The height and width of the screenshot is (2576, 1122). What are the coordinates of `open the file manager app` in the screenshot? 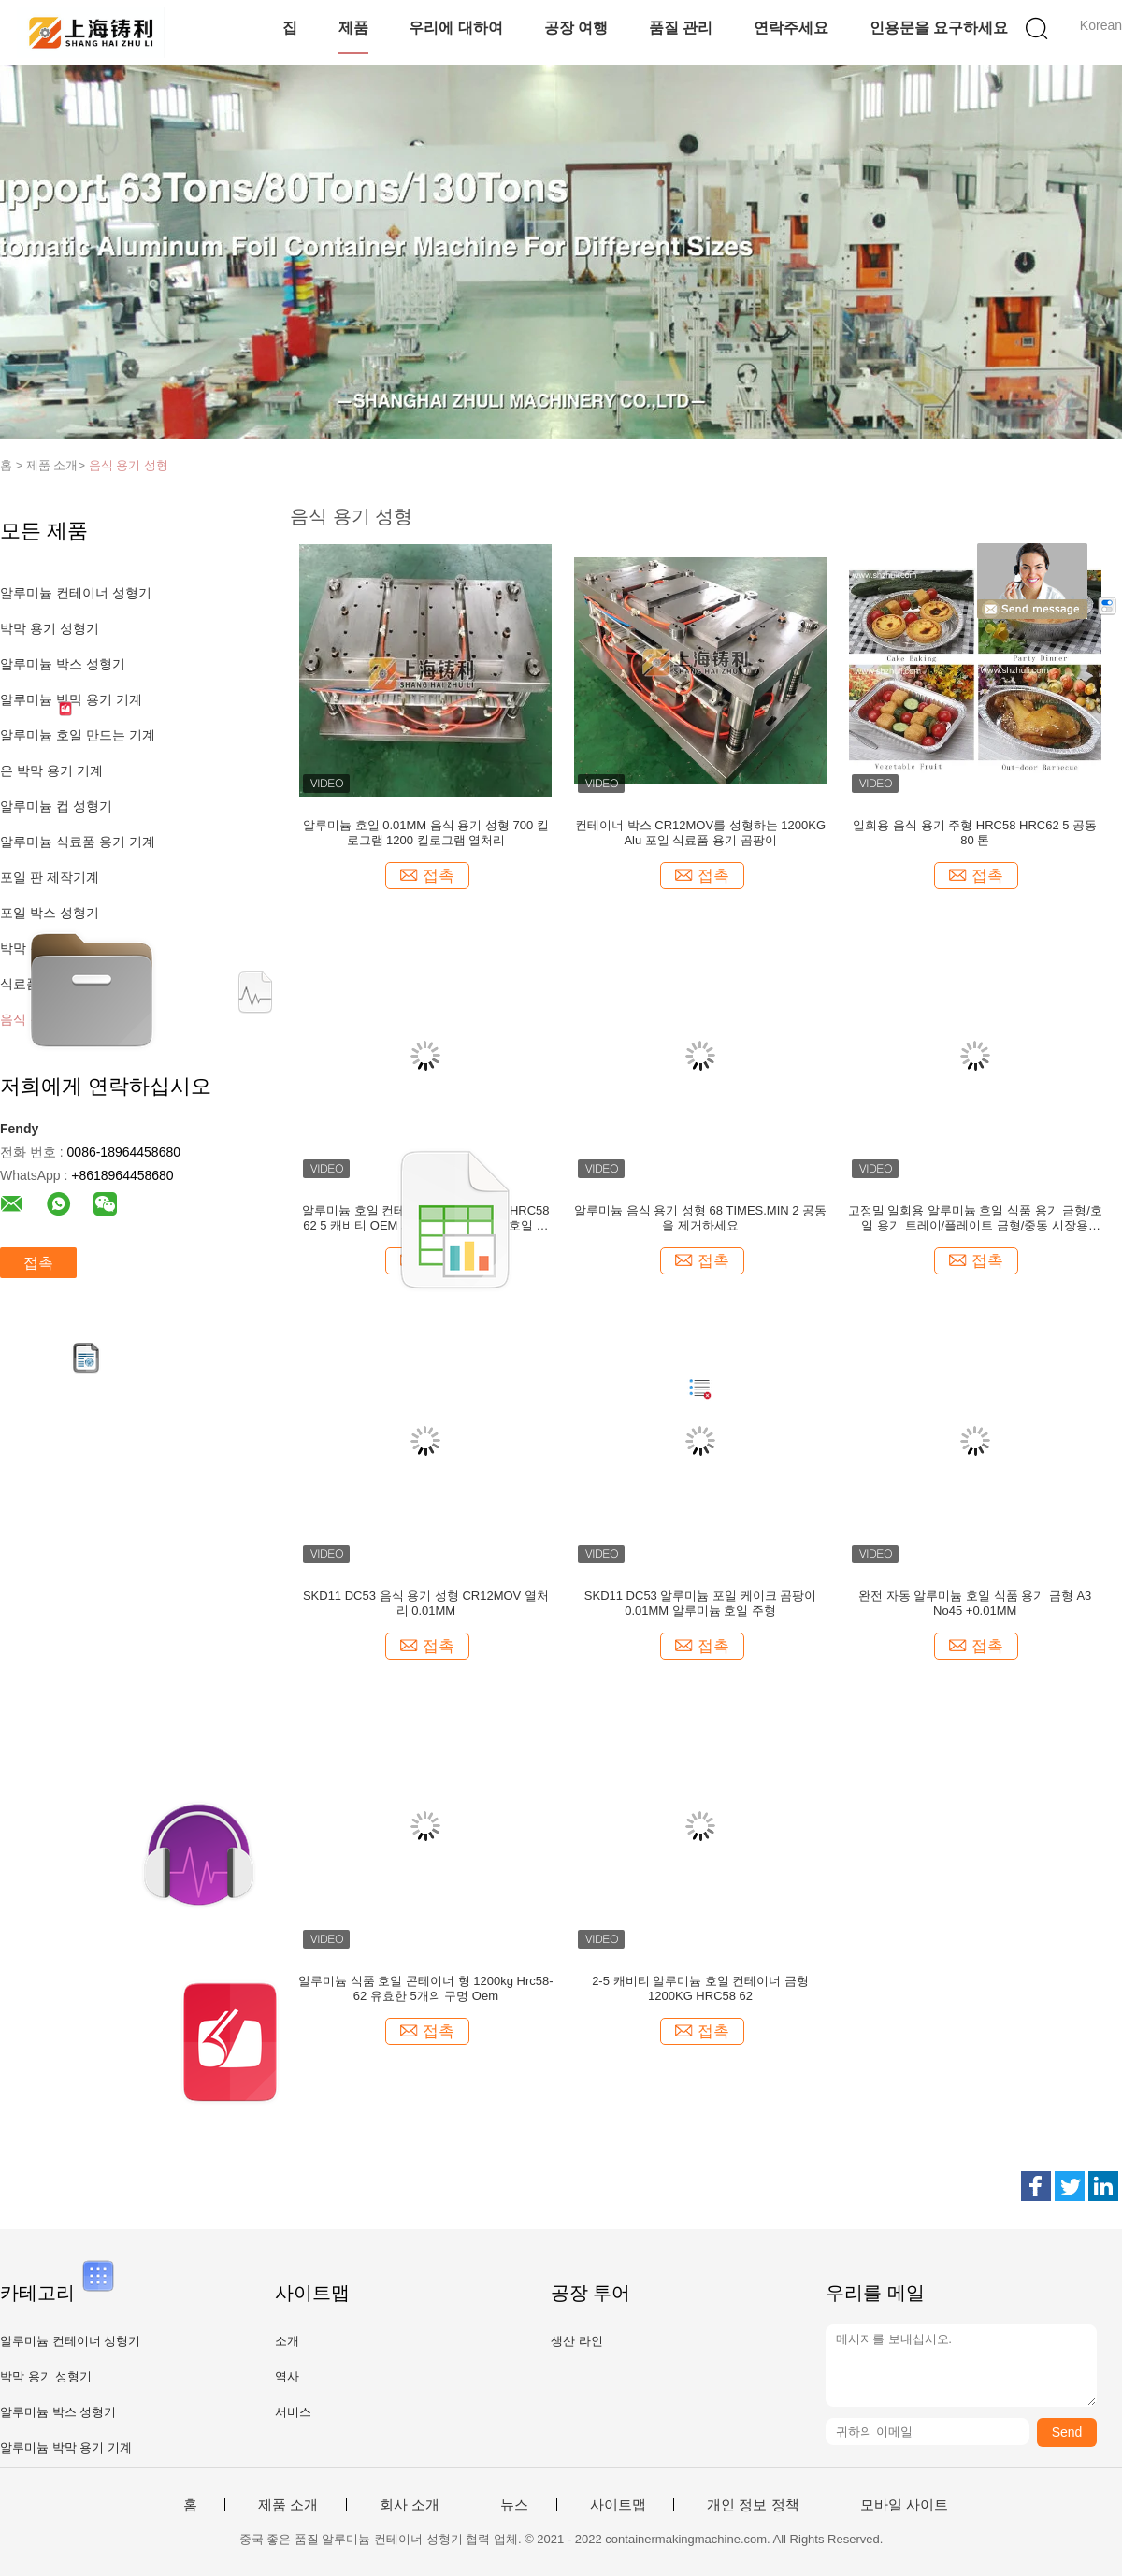 It's located at (92, 990).